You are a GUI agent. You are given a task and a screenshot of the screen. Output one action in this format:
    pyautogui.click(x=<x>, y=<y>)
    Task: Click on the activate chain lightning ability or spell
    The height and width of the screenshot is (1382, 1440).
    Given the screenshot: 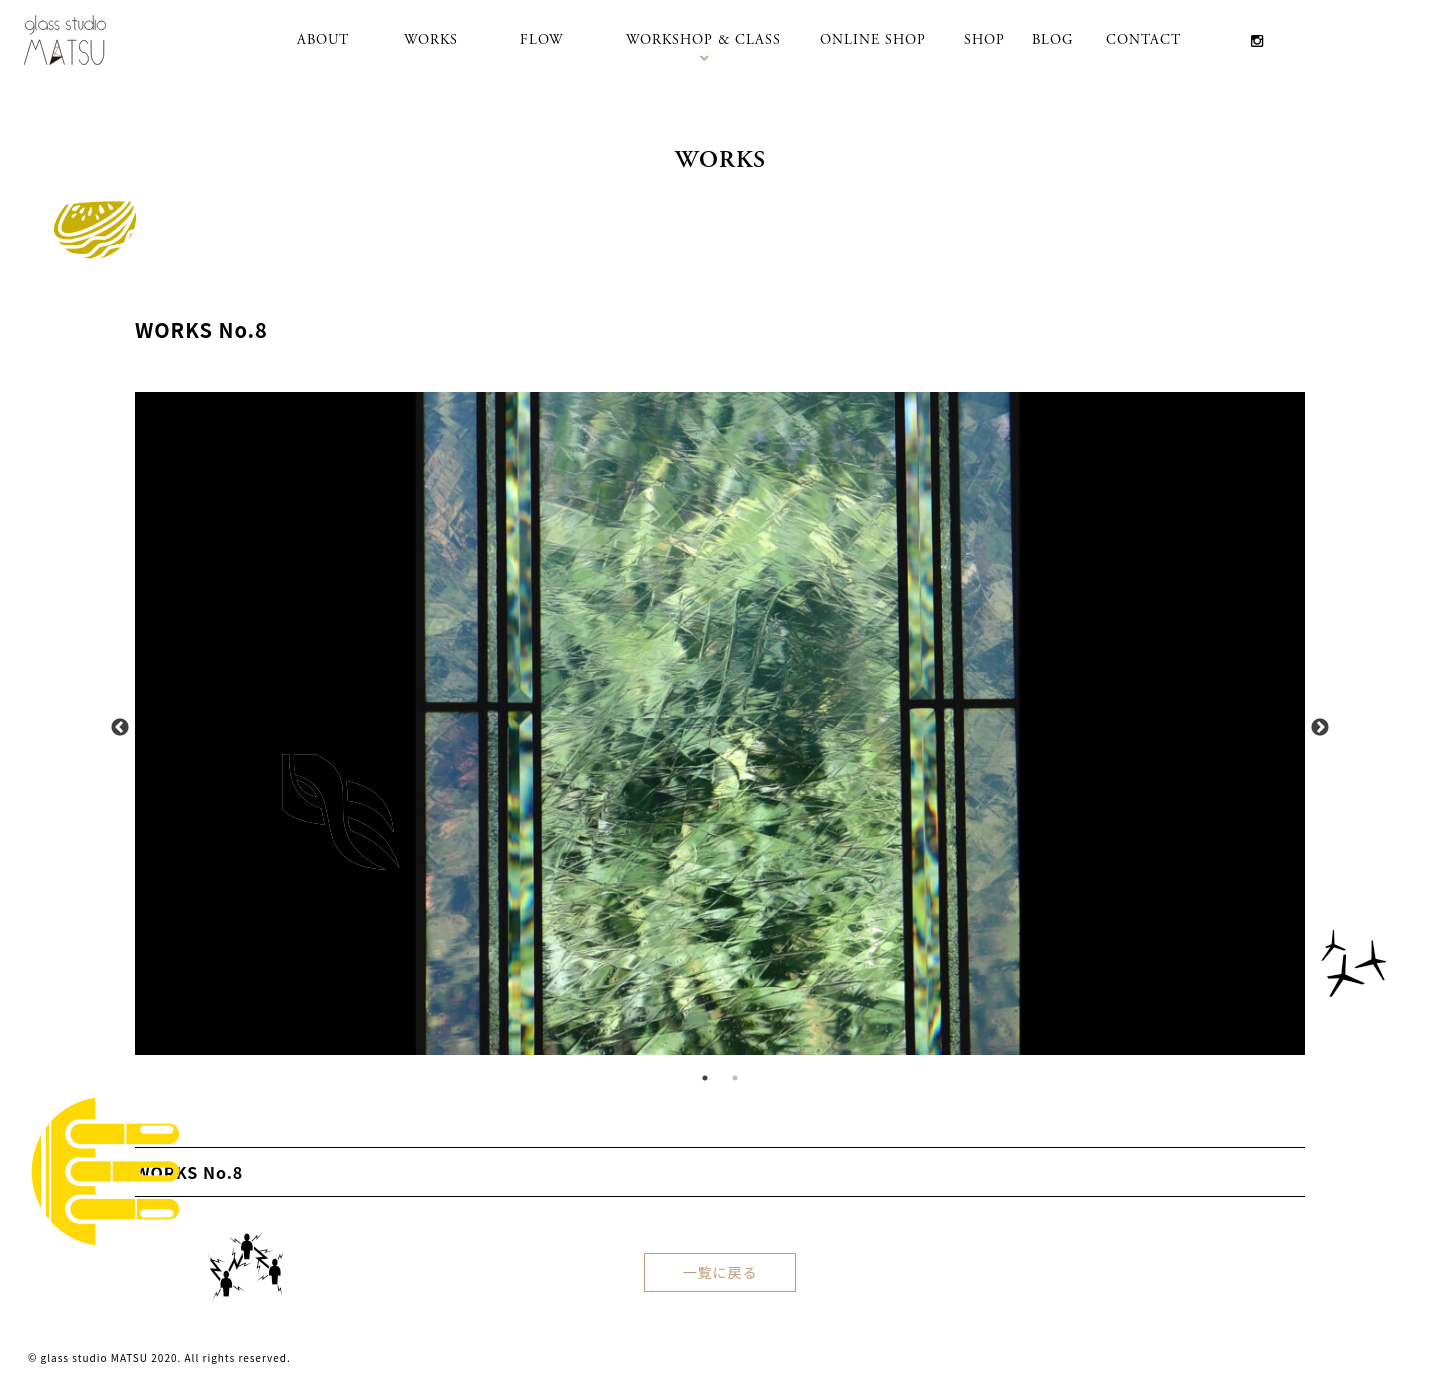 What is the action you would take?
    pyautogui.click(x=246, y=1266)
    